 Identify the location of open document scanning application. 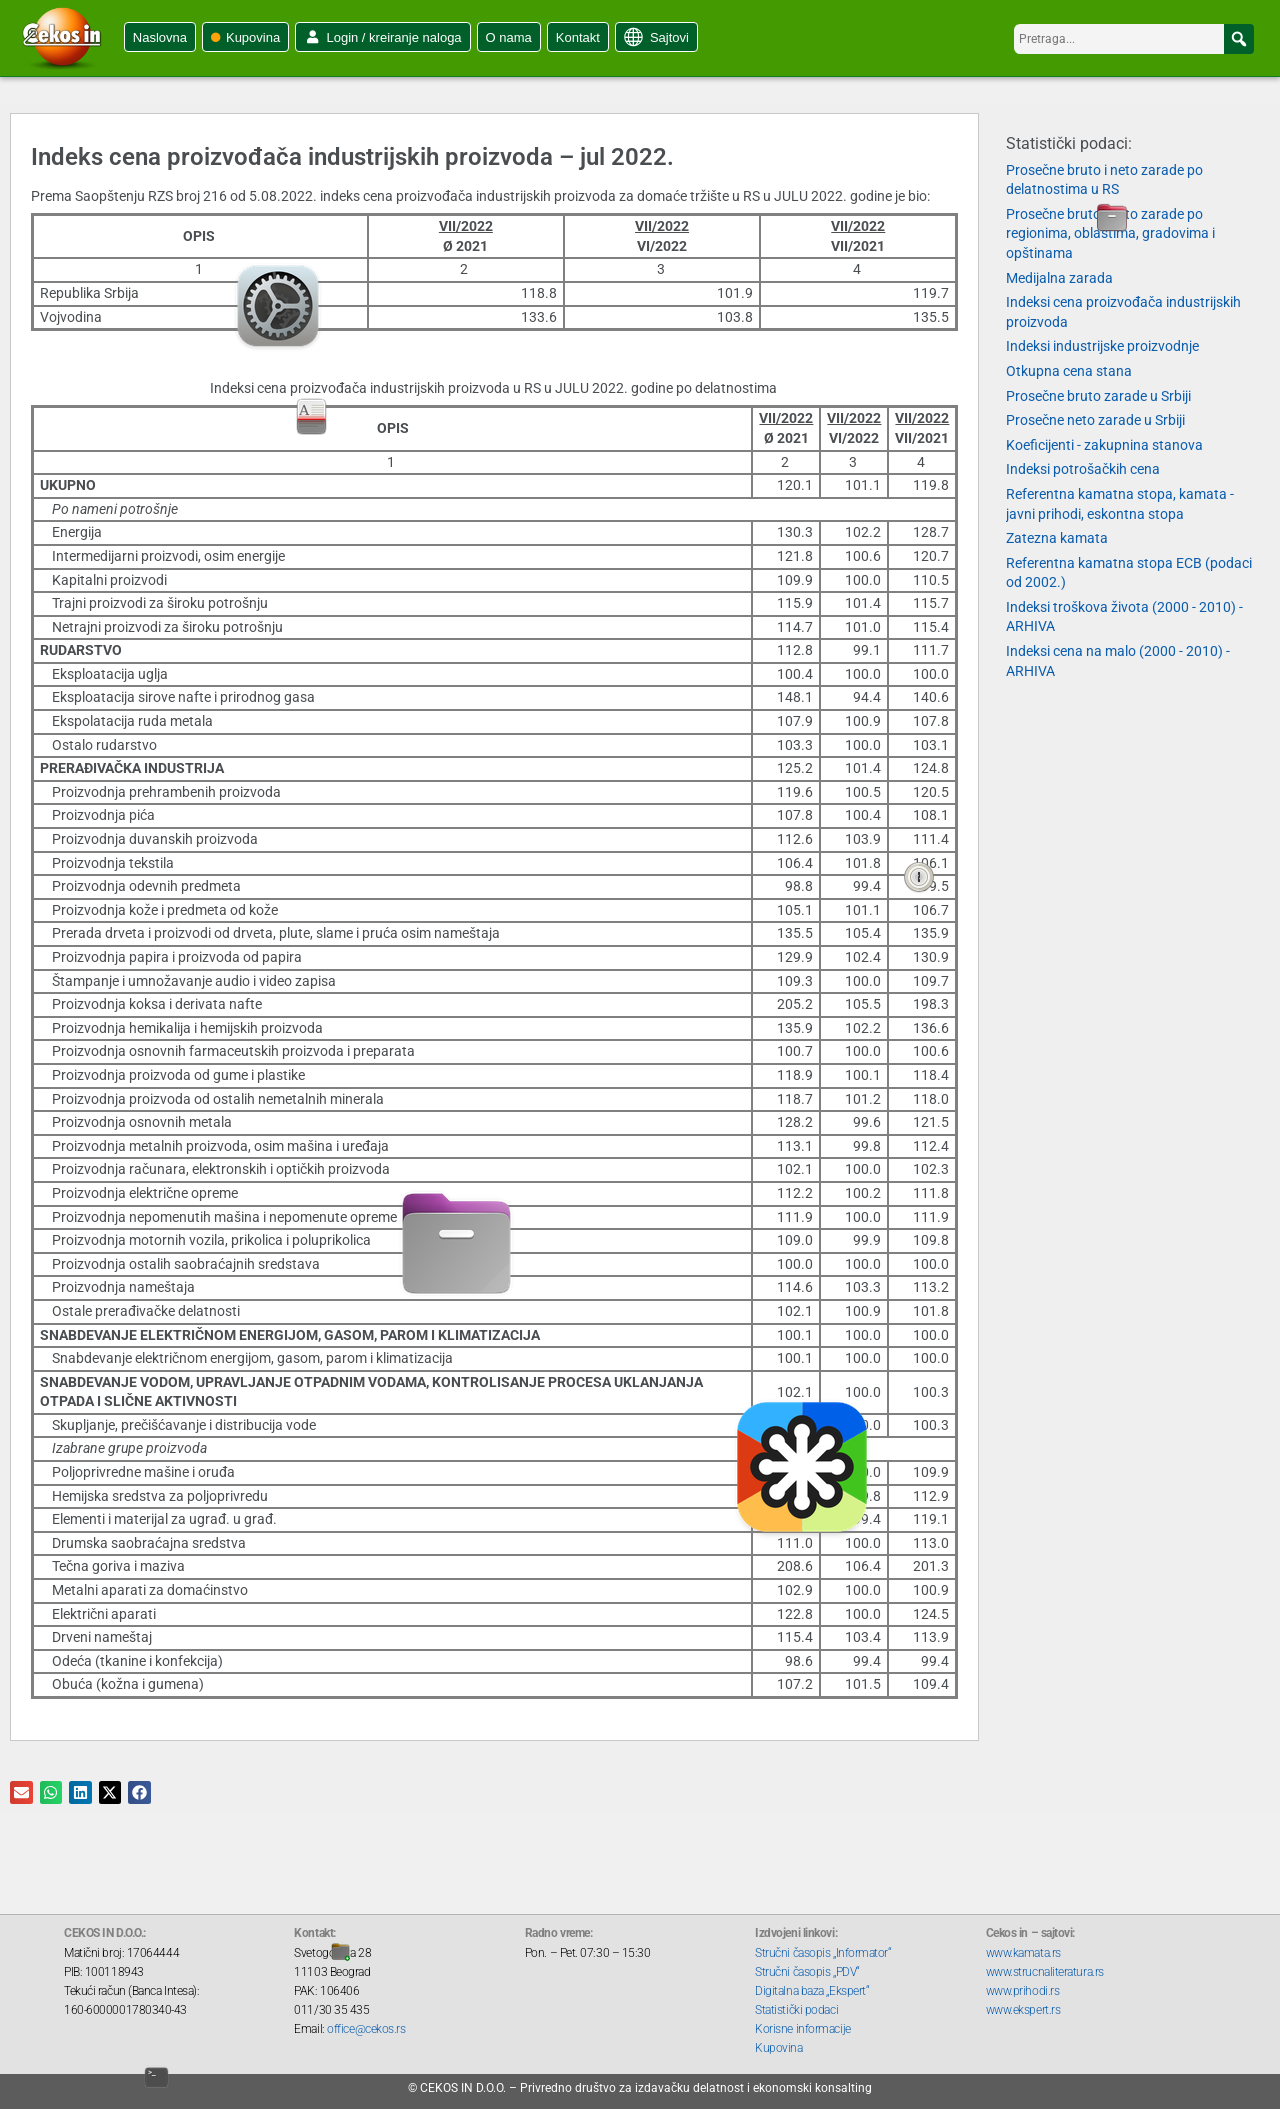
(311, 416).